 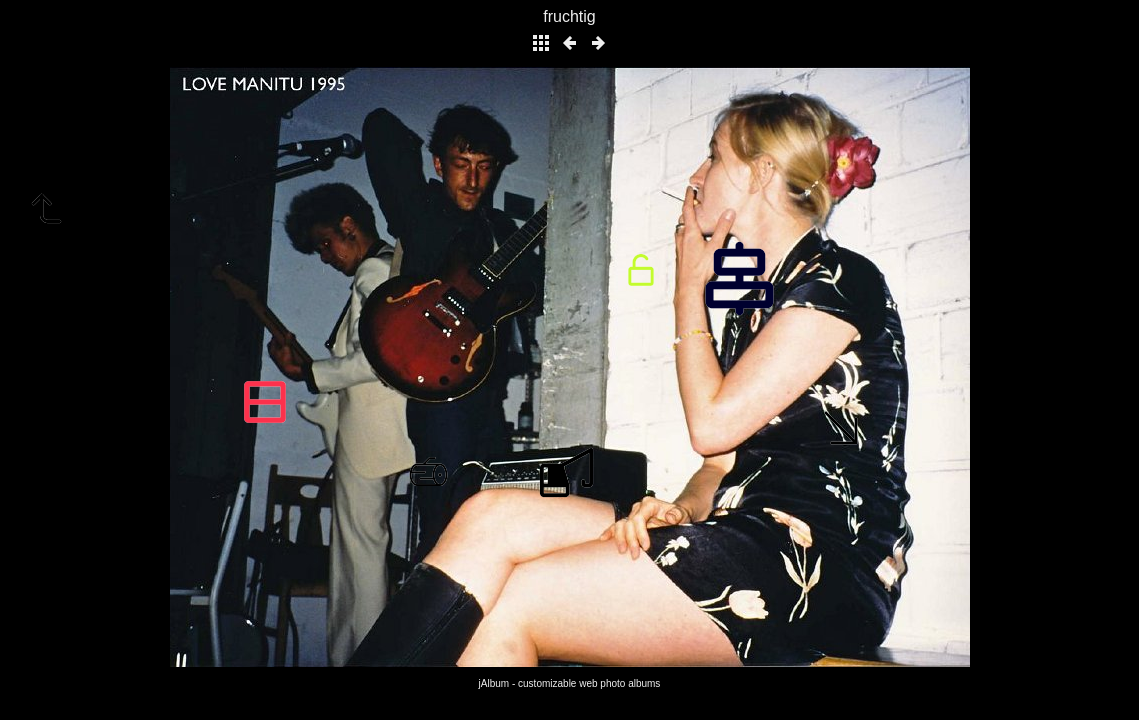 What do you see at coordinates (841, 428) in the screenshot?
I see `navigate to the next item diagonally` at bounding box center [841, 428].